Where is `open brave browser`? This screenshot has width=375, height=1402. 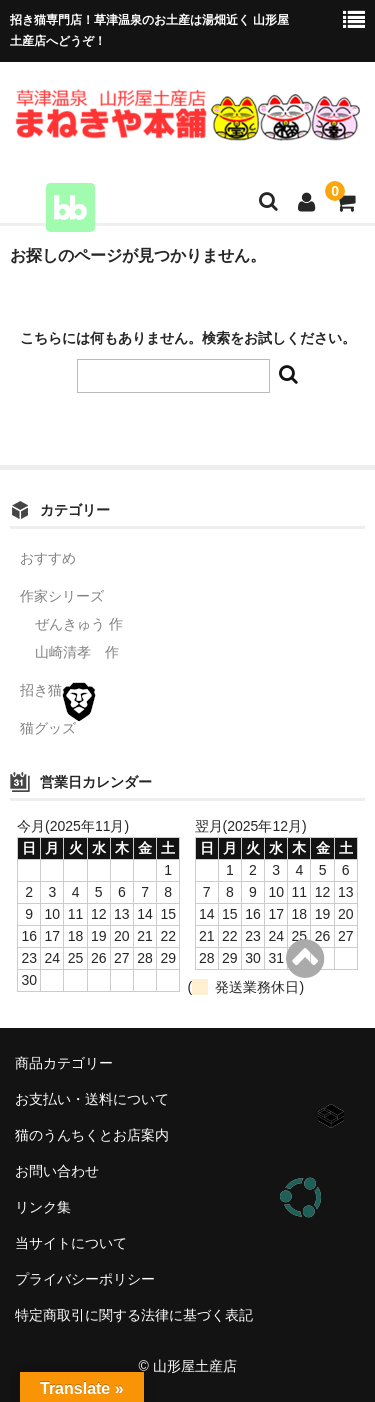 open brave browser is located at coordinates (79, 702).